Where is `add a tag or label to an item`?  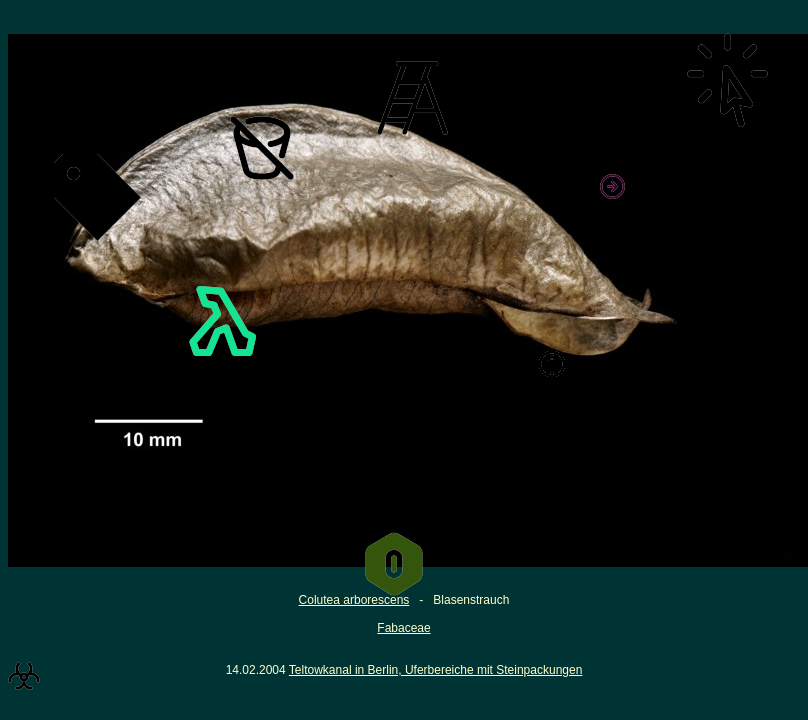 add a tag or label to an item is located at coordinates (97, 197).